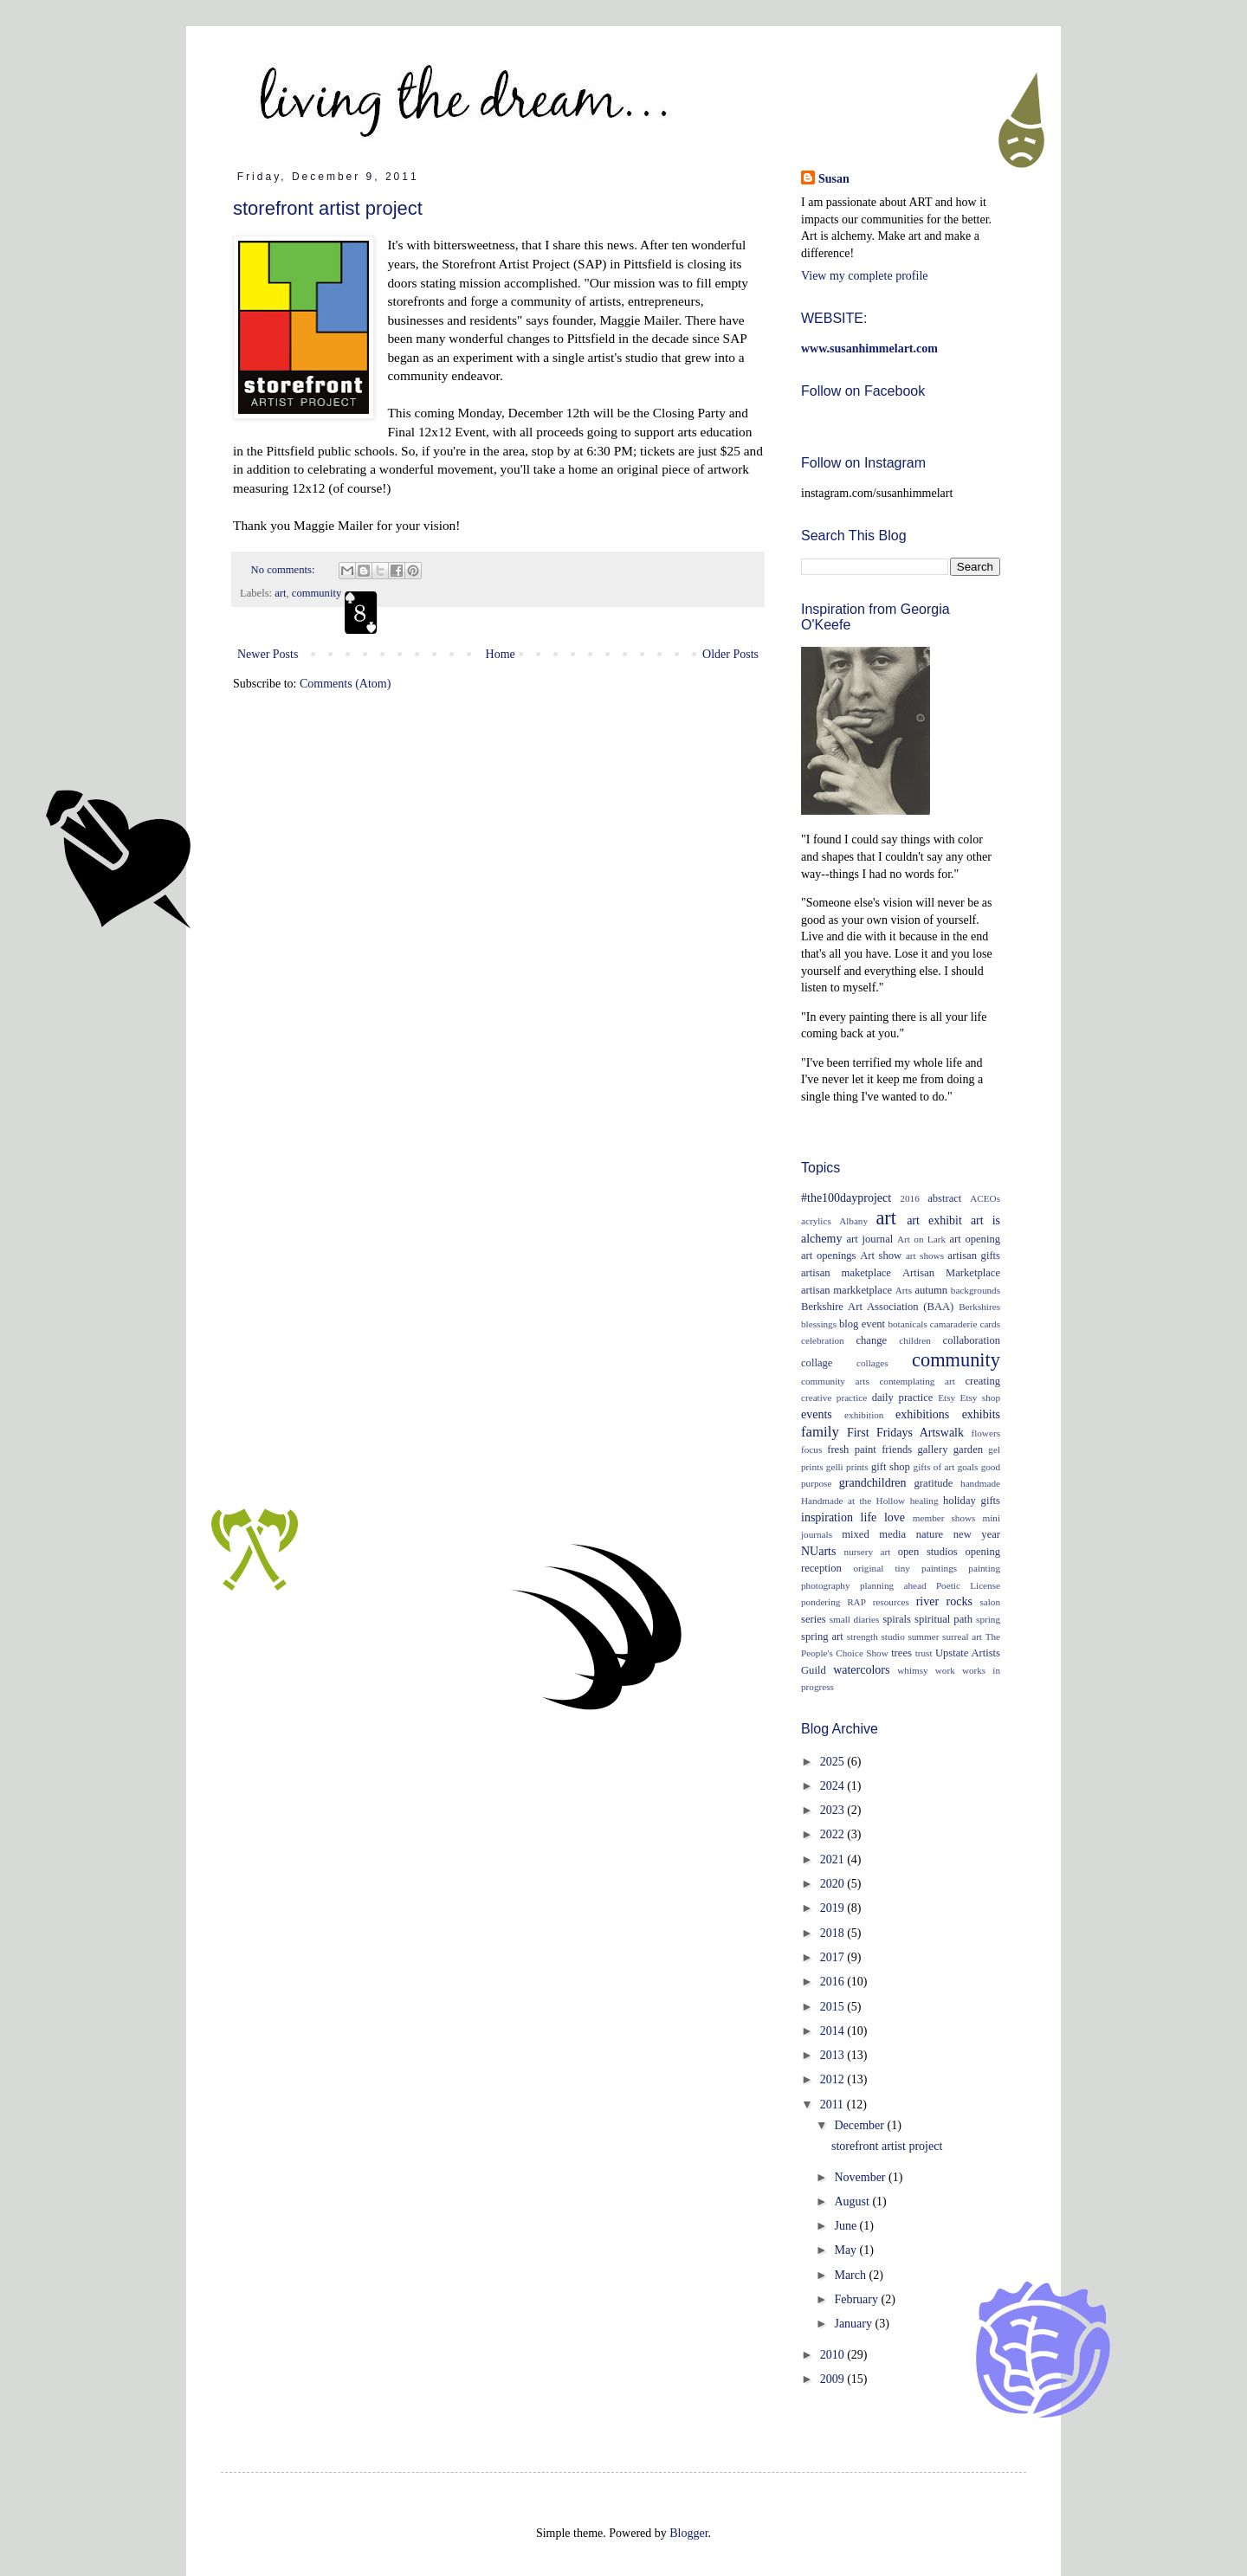 Image resolution: width=1247 pixels, height=2576 pixels. What do you see at coordinates (255, 1550) in the screenshot?
I see `access combat or battle features` at bounding box center [255, 1550].